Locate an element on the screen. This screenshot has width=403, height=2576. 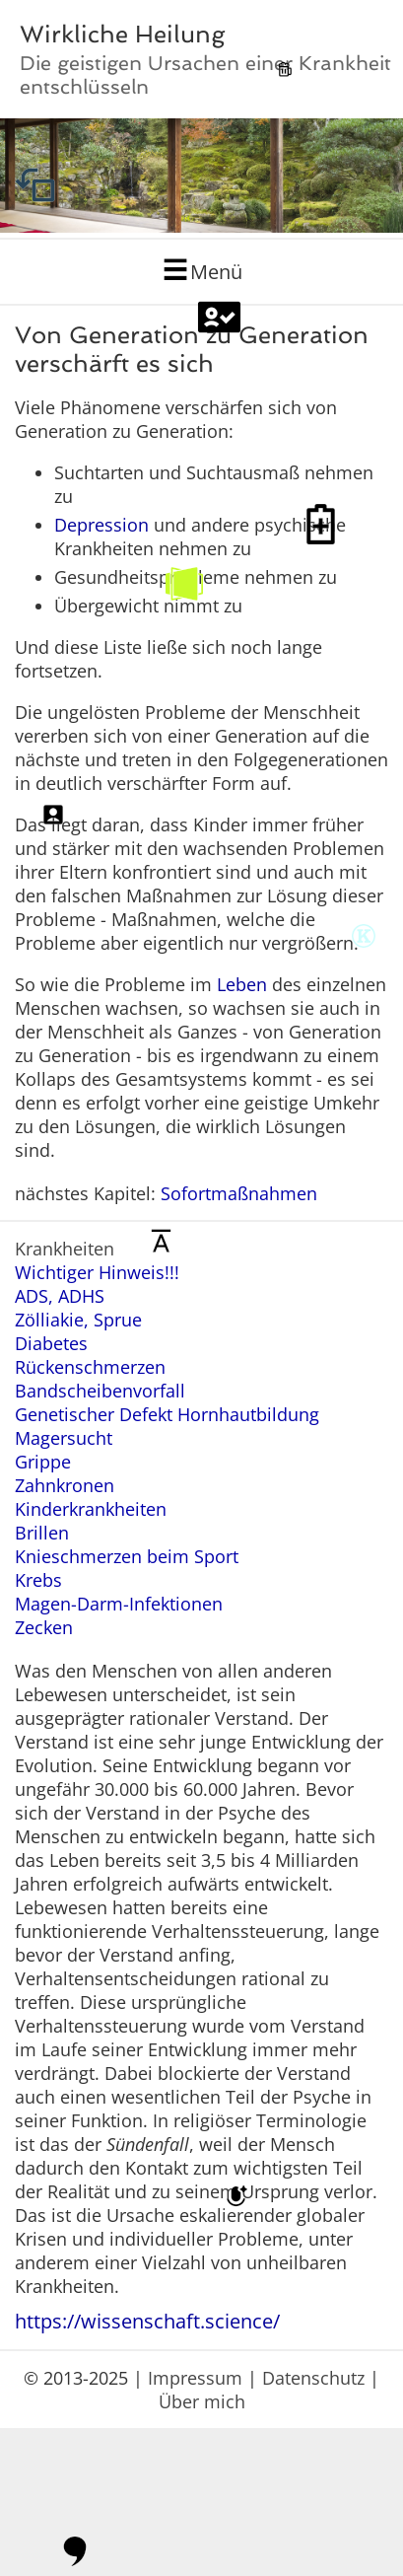
apply overline formatting to selected text is located at coordinates (161, 1240).